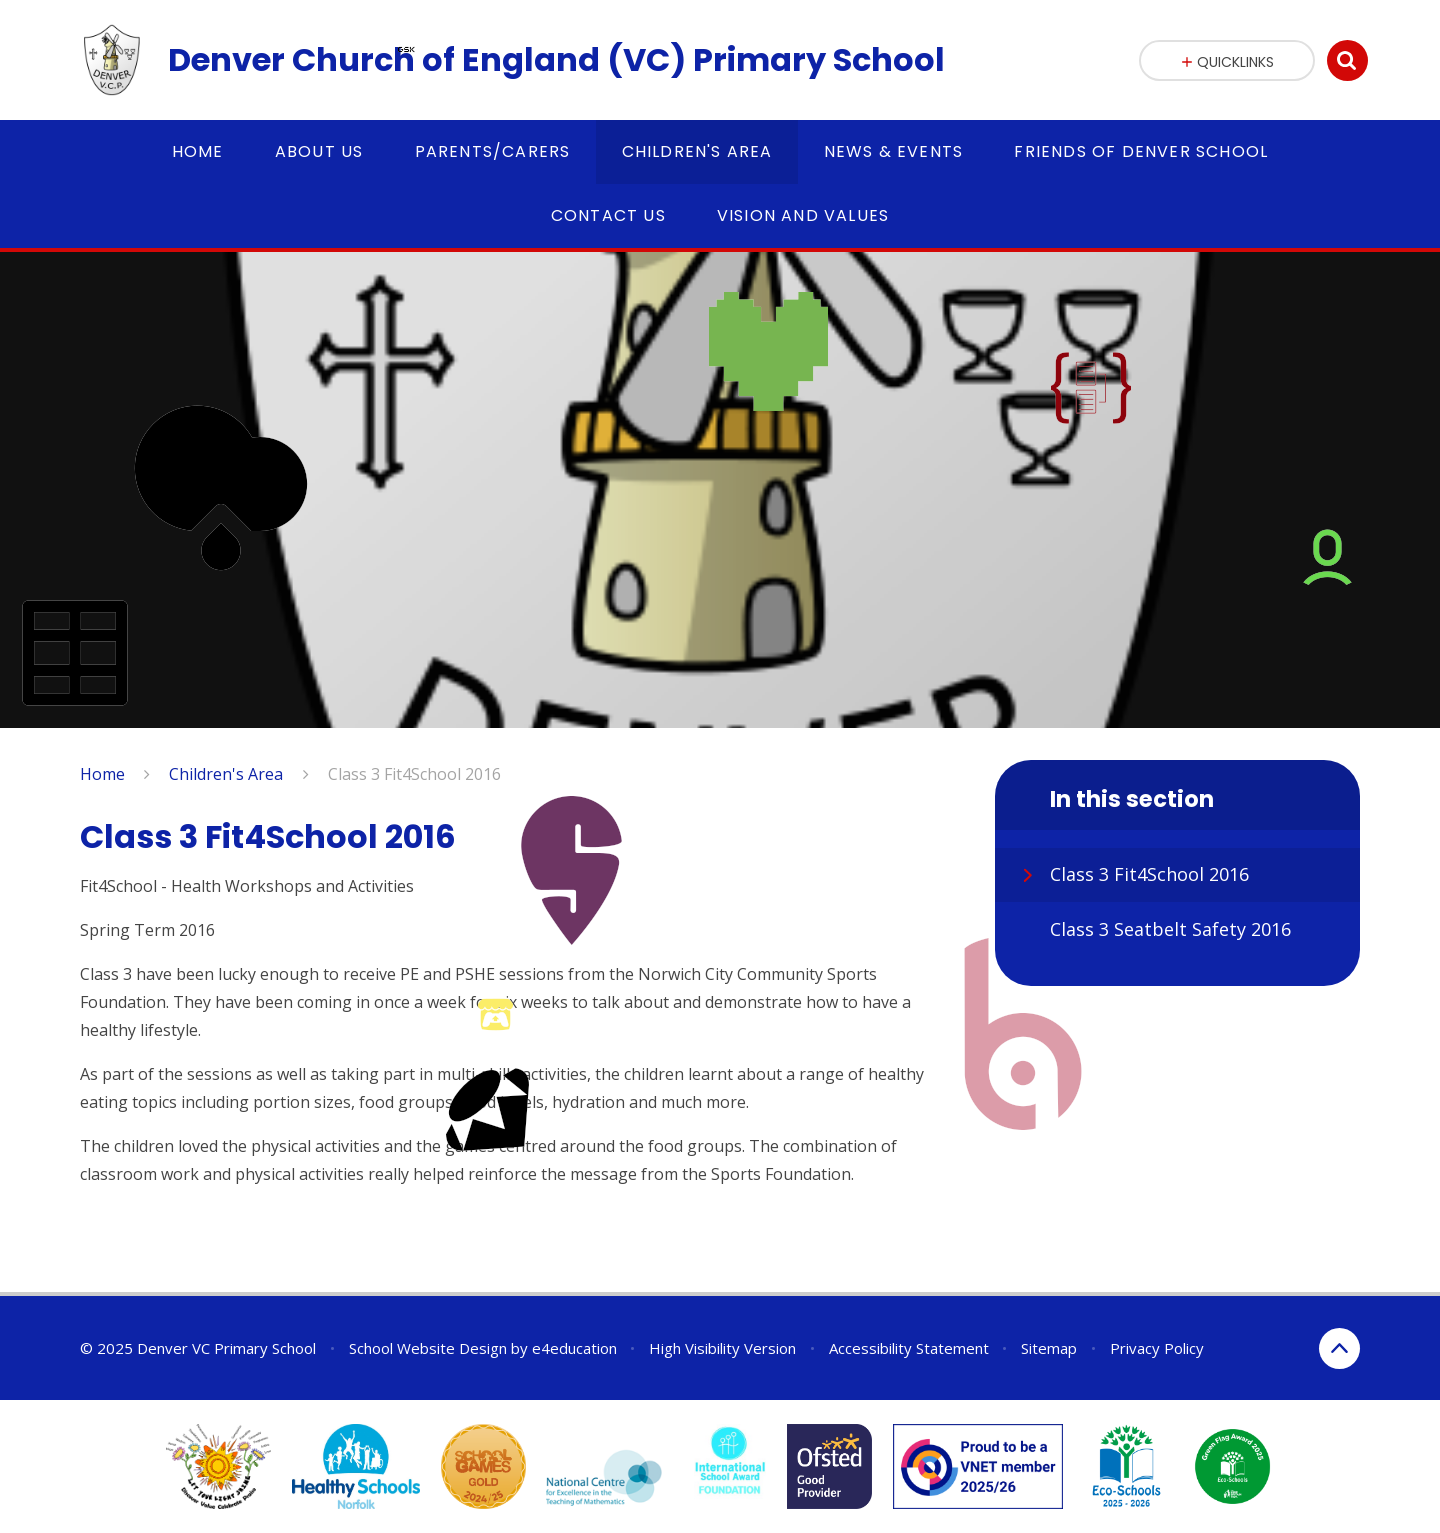 Image resolution: width=1440 pixels, height=1533 pixels. What do you see at coordinates (571, 870) in the screenshot?
I see `open the Swiggy food delivery app` at bounding box center [571, 870].